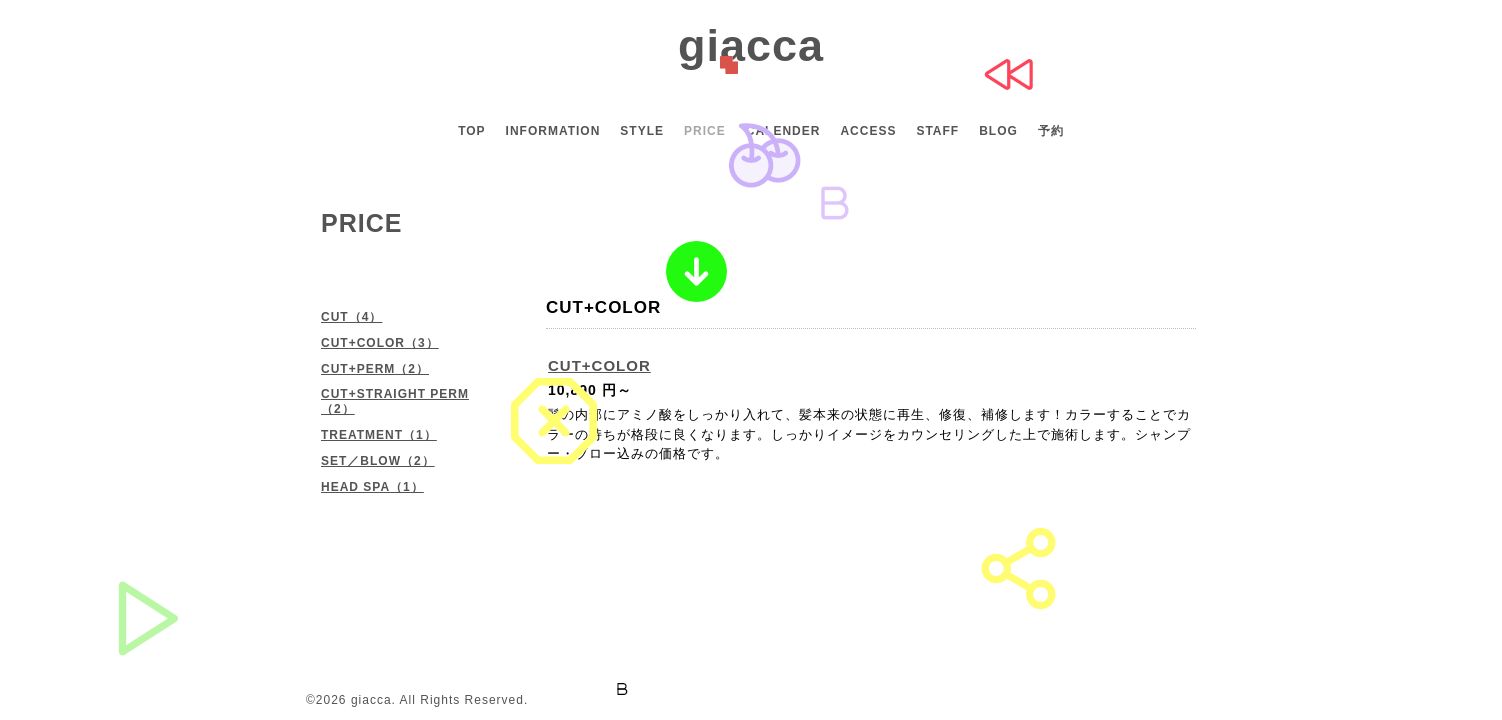  I want to click on download file or content, so click(696, 271).